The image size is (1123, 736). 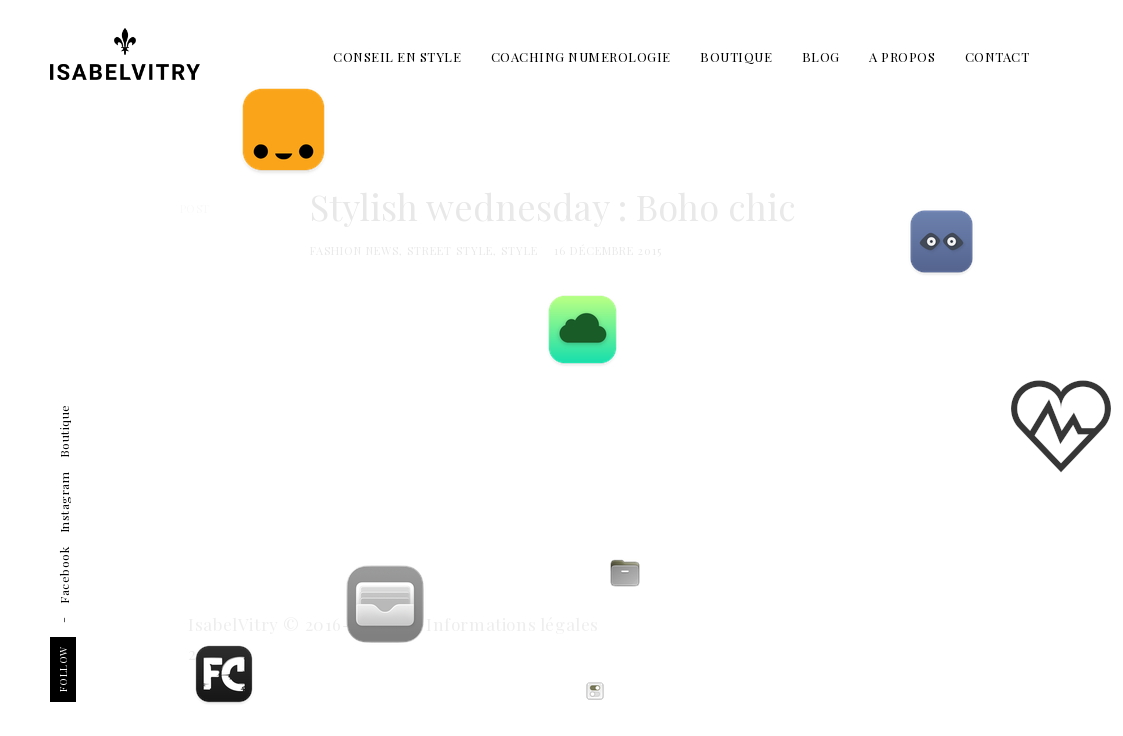 I want to click on launch Enter the Gungeon game, so click(x=283, y=129).